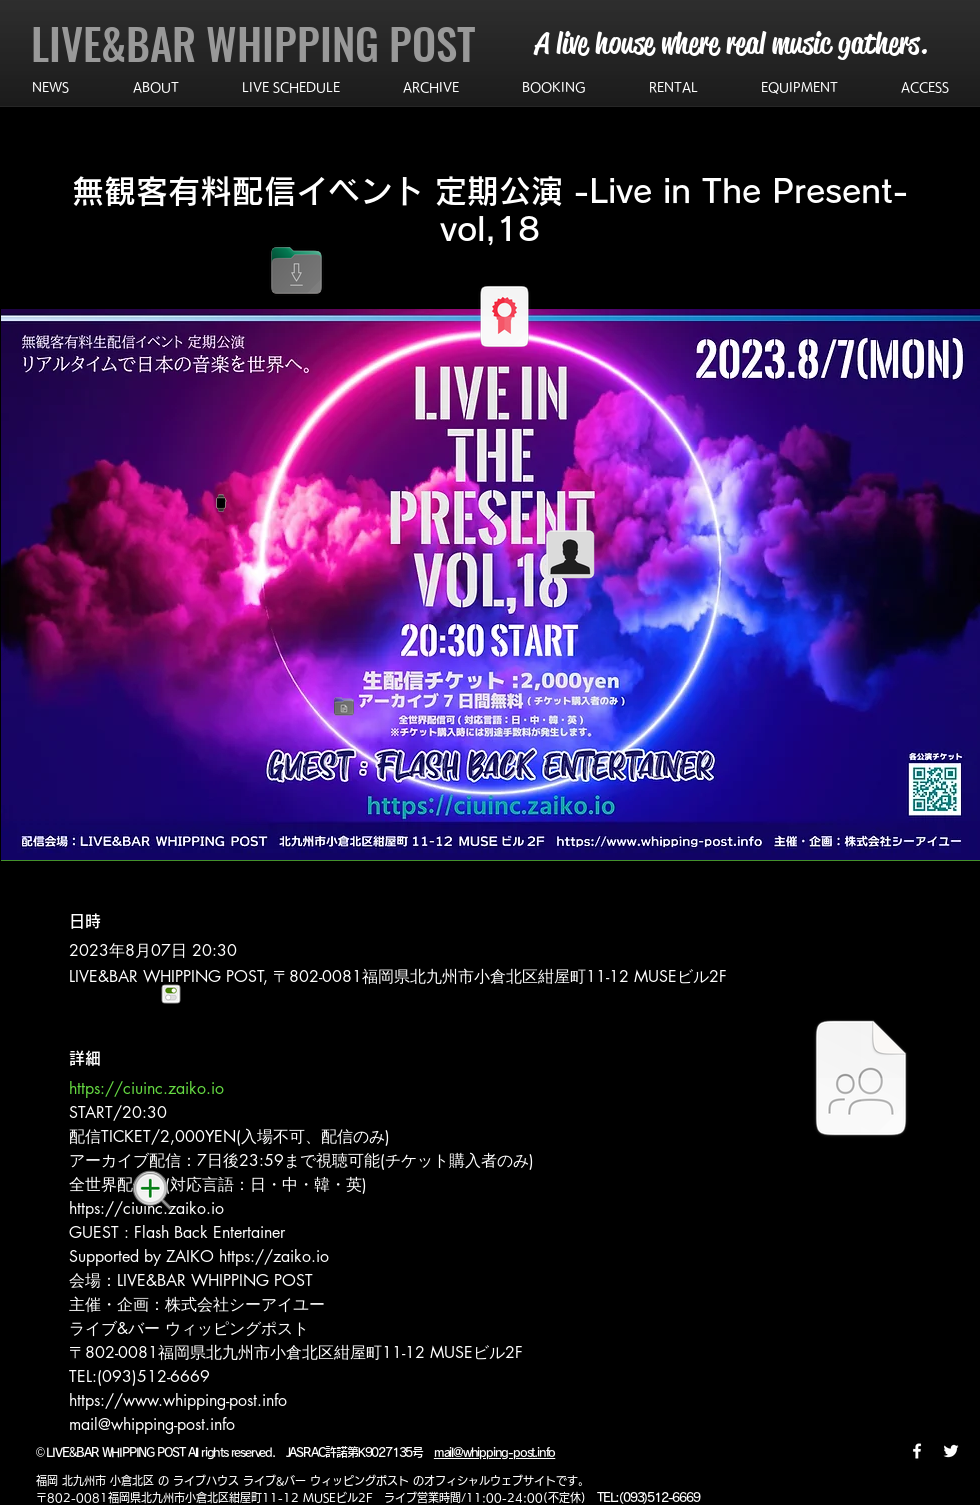 The image size is (980, 1505). What do you see at coordinates (861, 1078) in the screenshot?
I see `credits or attribution text file` at bounding box center [861, 1078].